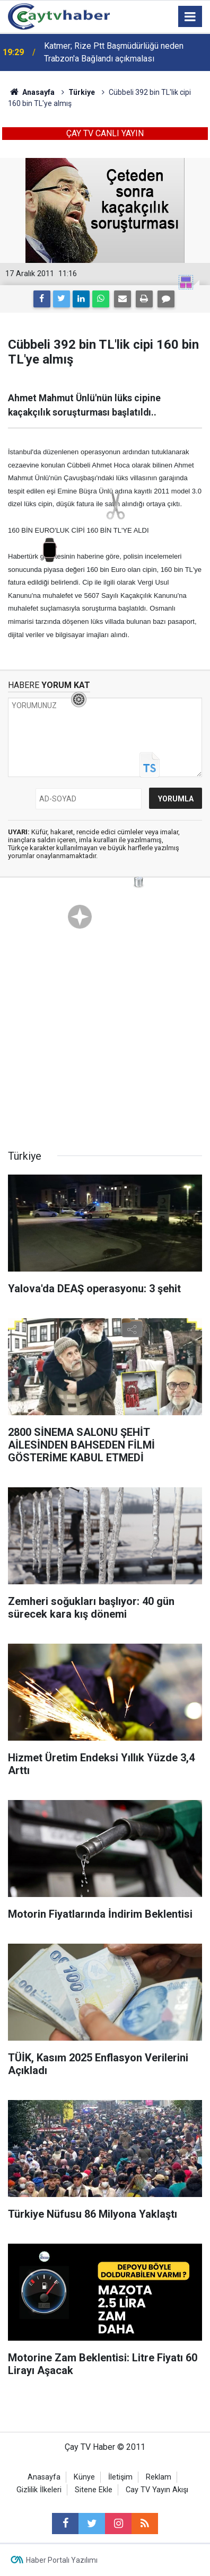 The width and height of the screenshot is (210, 2576). Describe the element at coordinates (186, 282) in the screenshot. I see `select all items in the current view` at that location.